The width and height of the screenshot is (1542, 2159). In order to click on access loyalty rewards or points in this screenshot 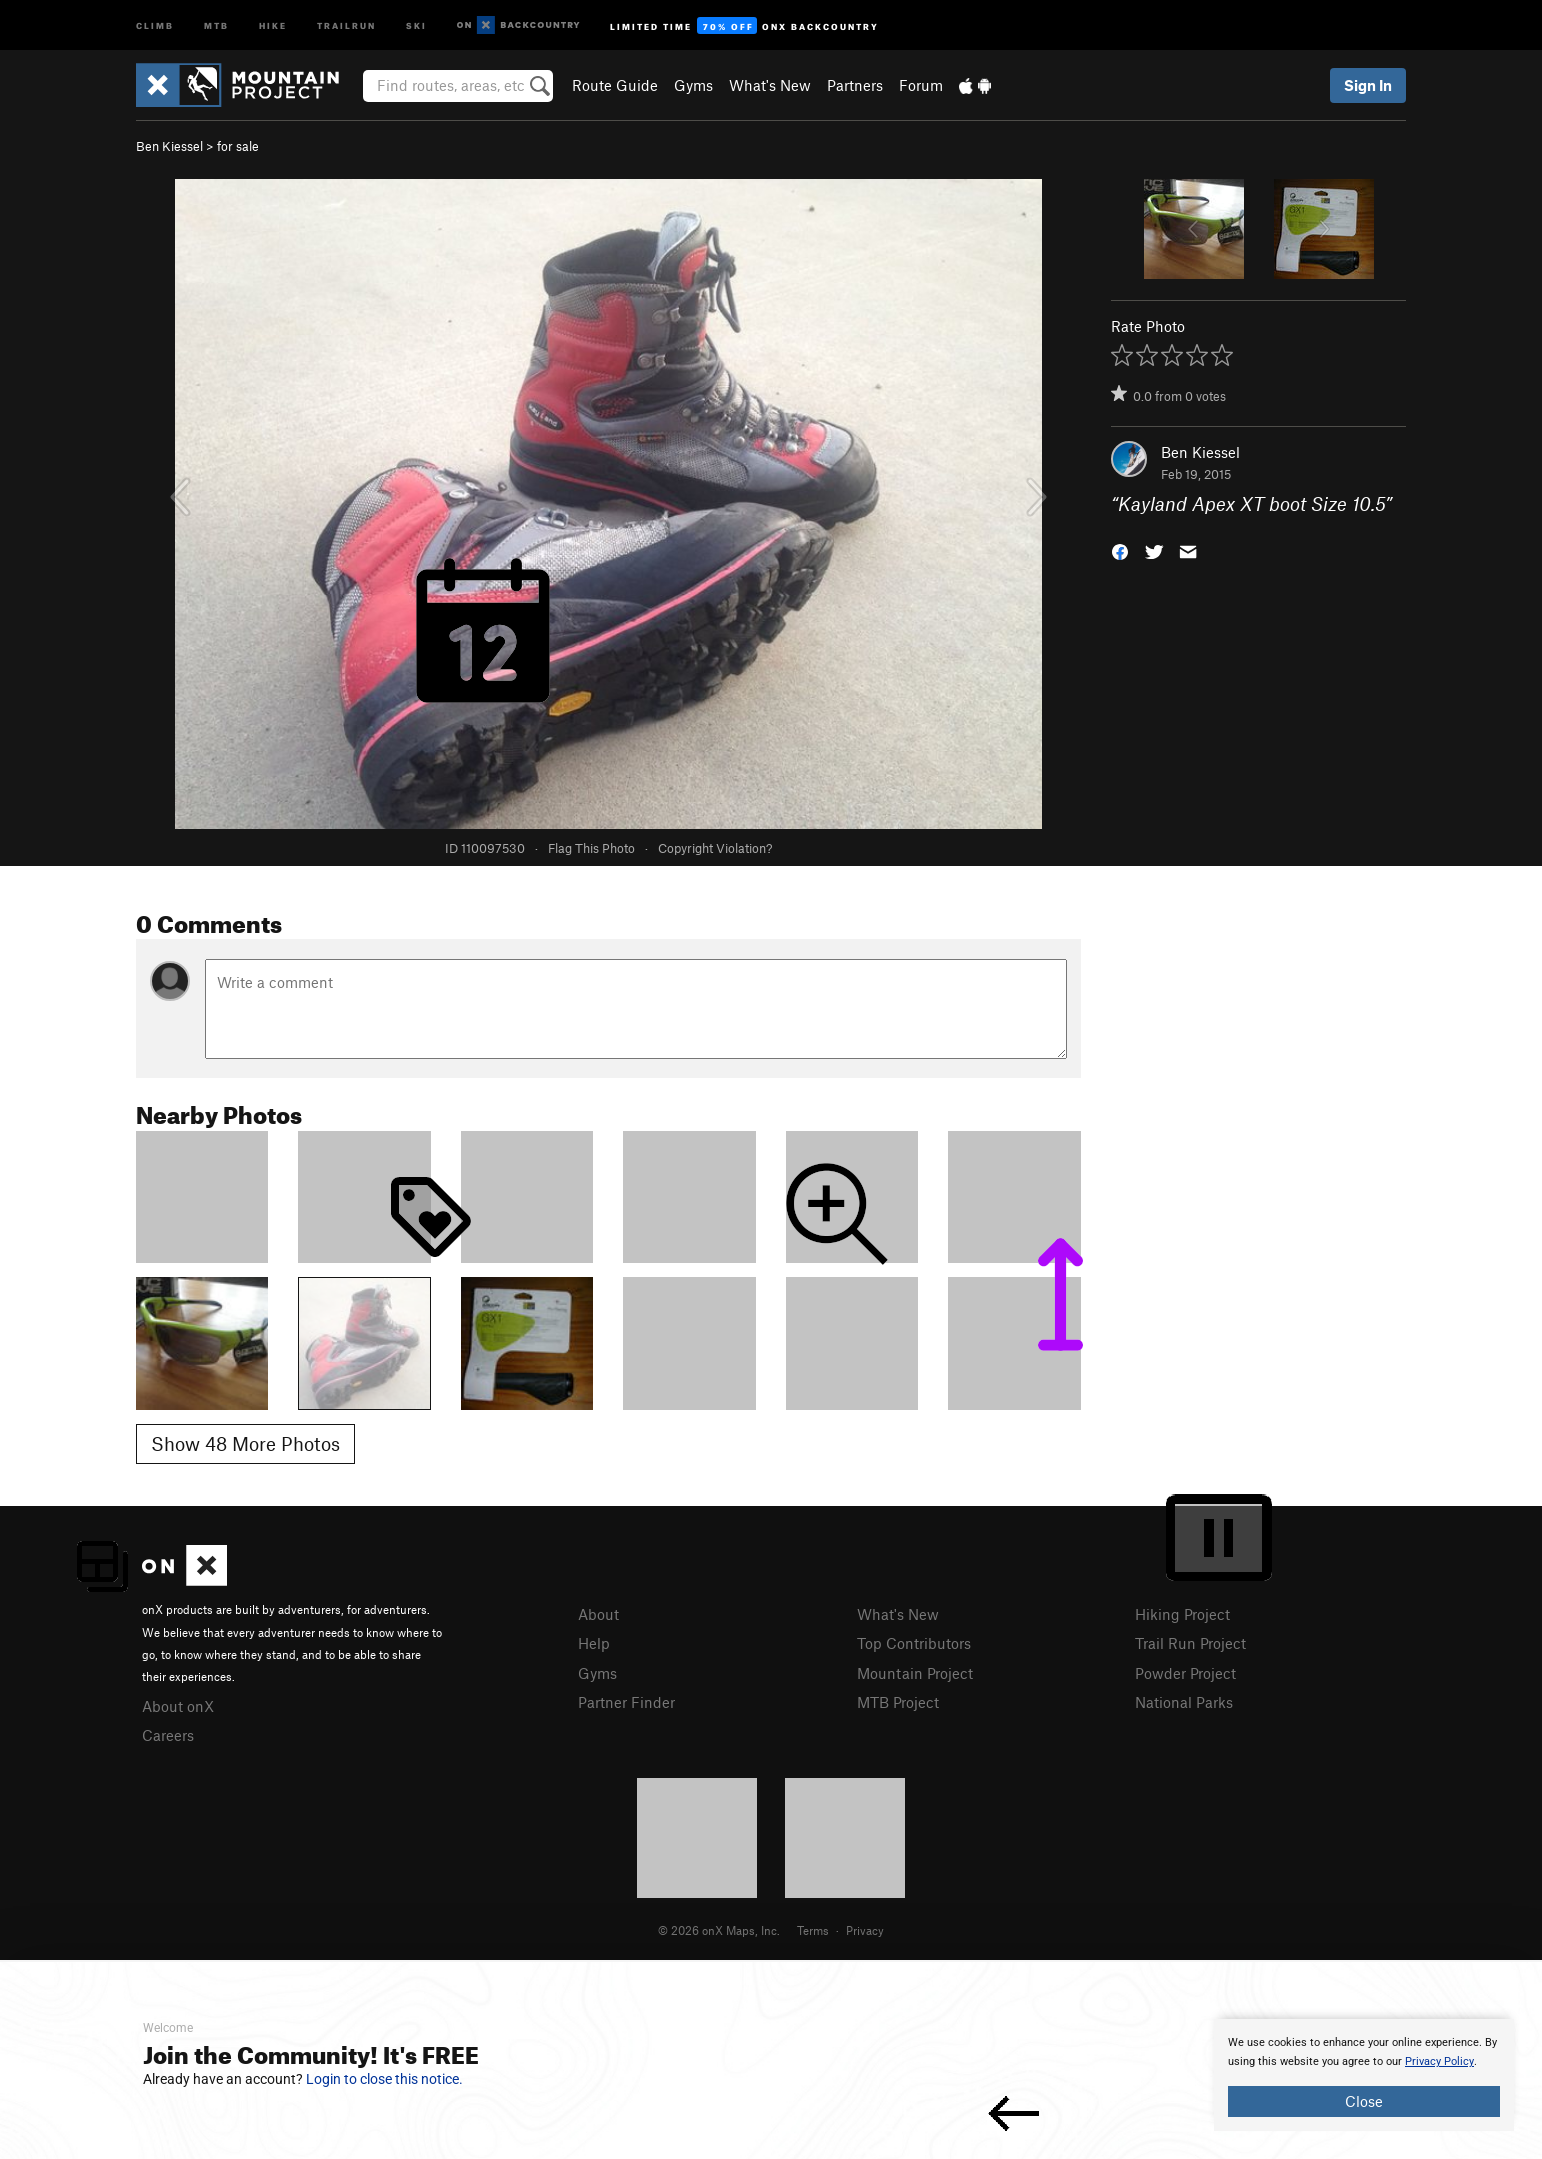, I will do `click(431, 1217)`.